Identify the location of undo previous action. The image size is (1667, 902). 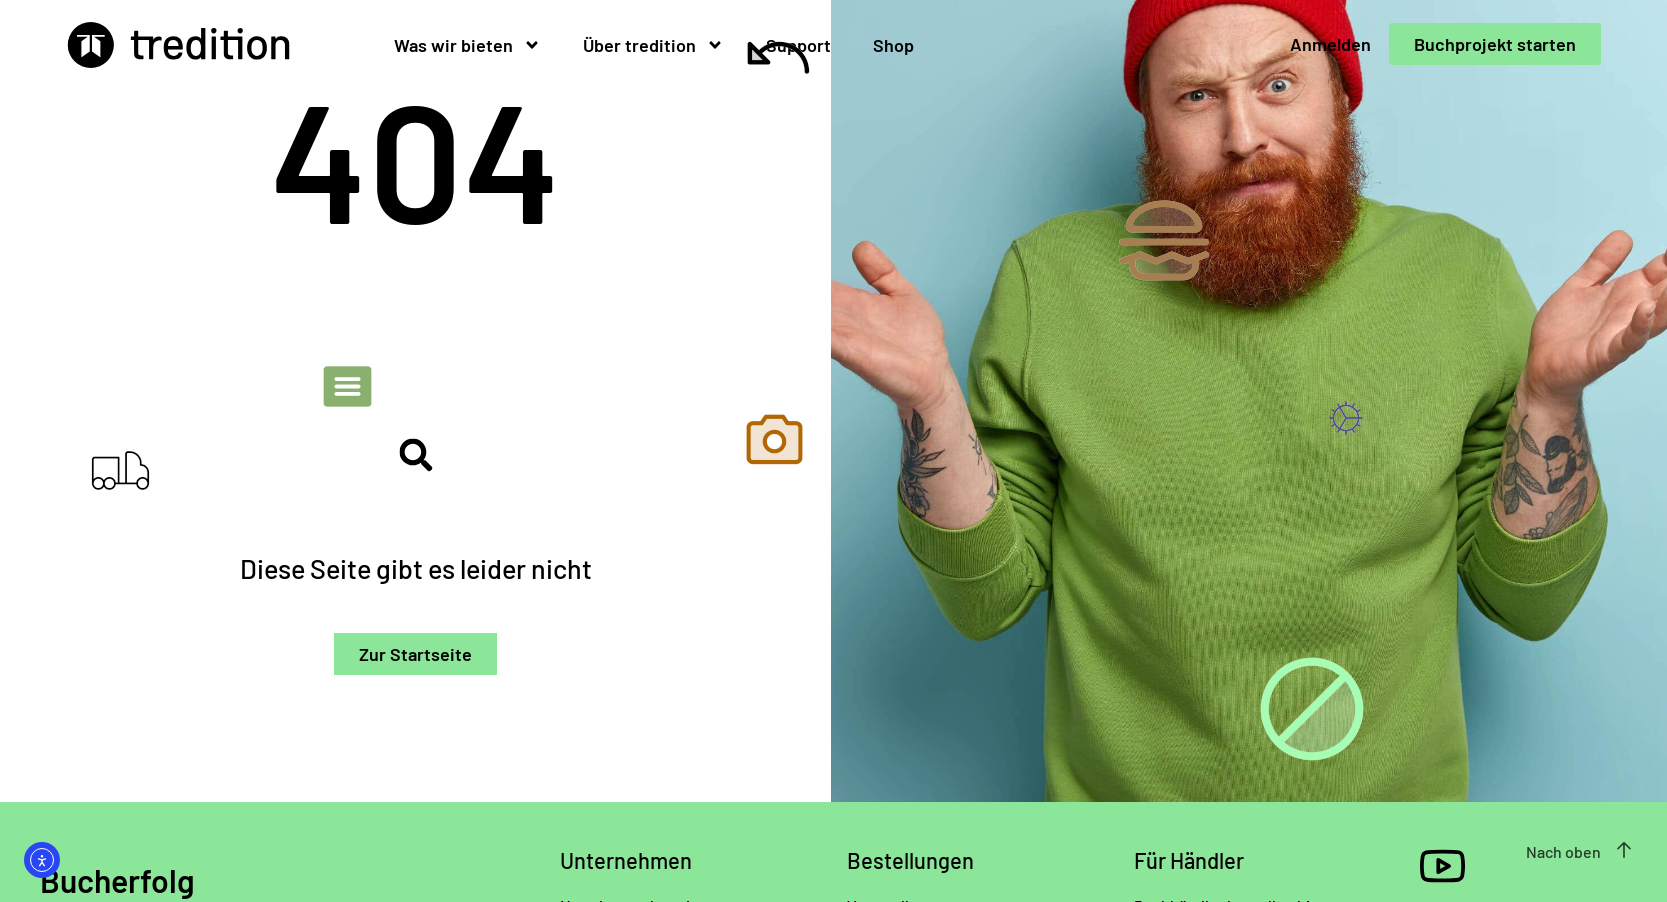
(779, 55).